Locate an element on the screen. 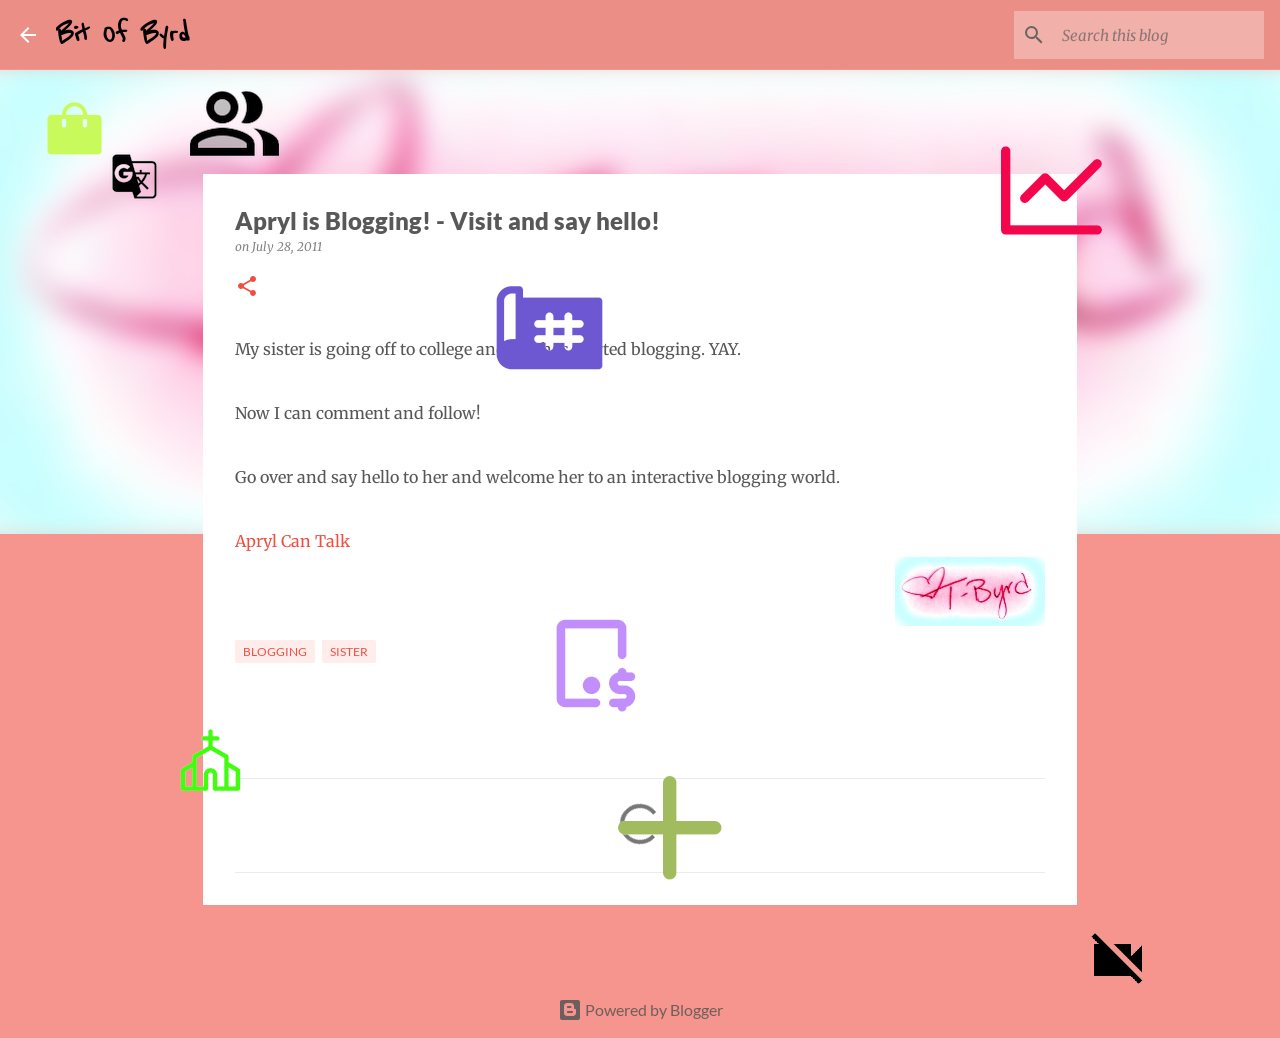  turn off camera or disable video is located at coordinates (1118, 960).